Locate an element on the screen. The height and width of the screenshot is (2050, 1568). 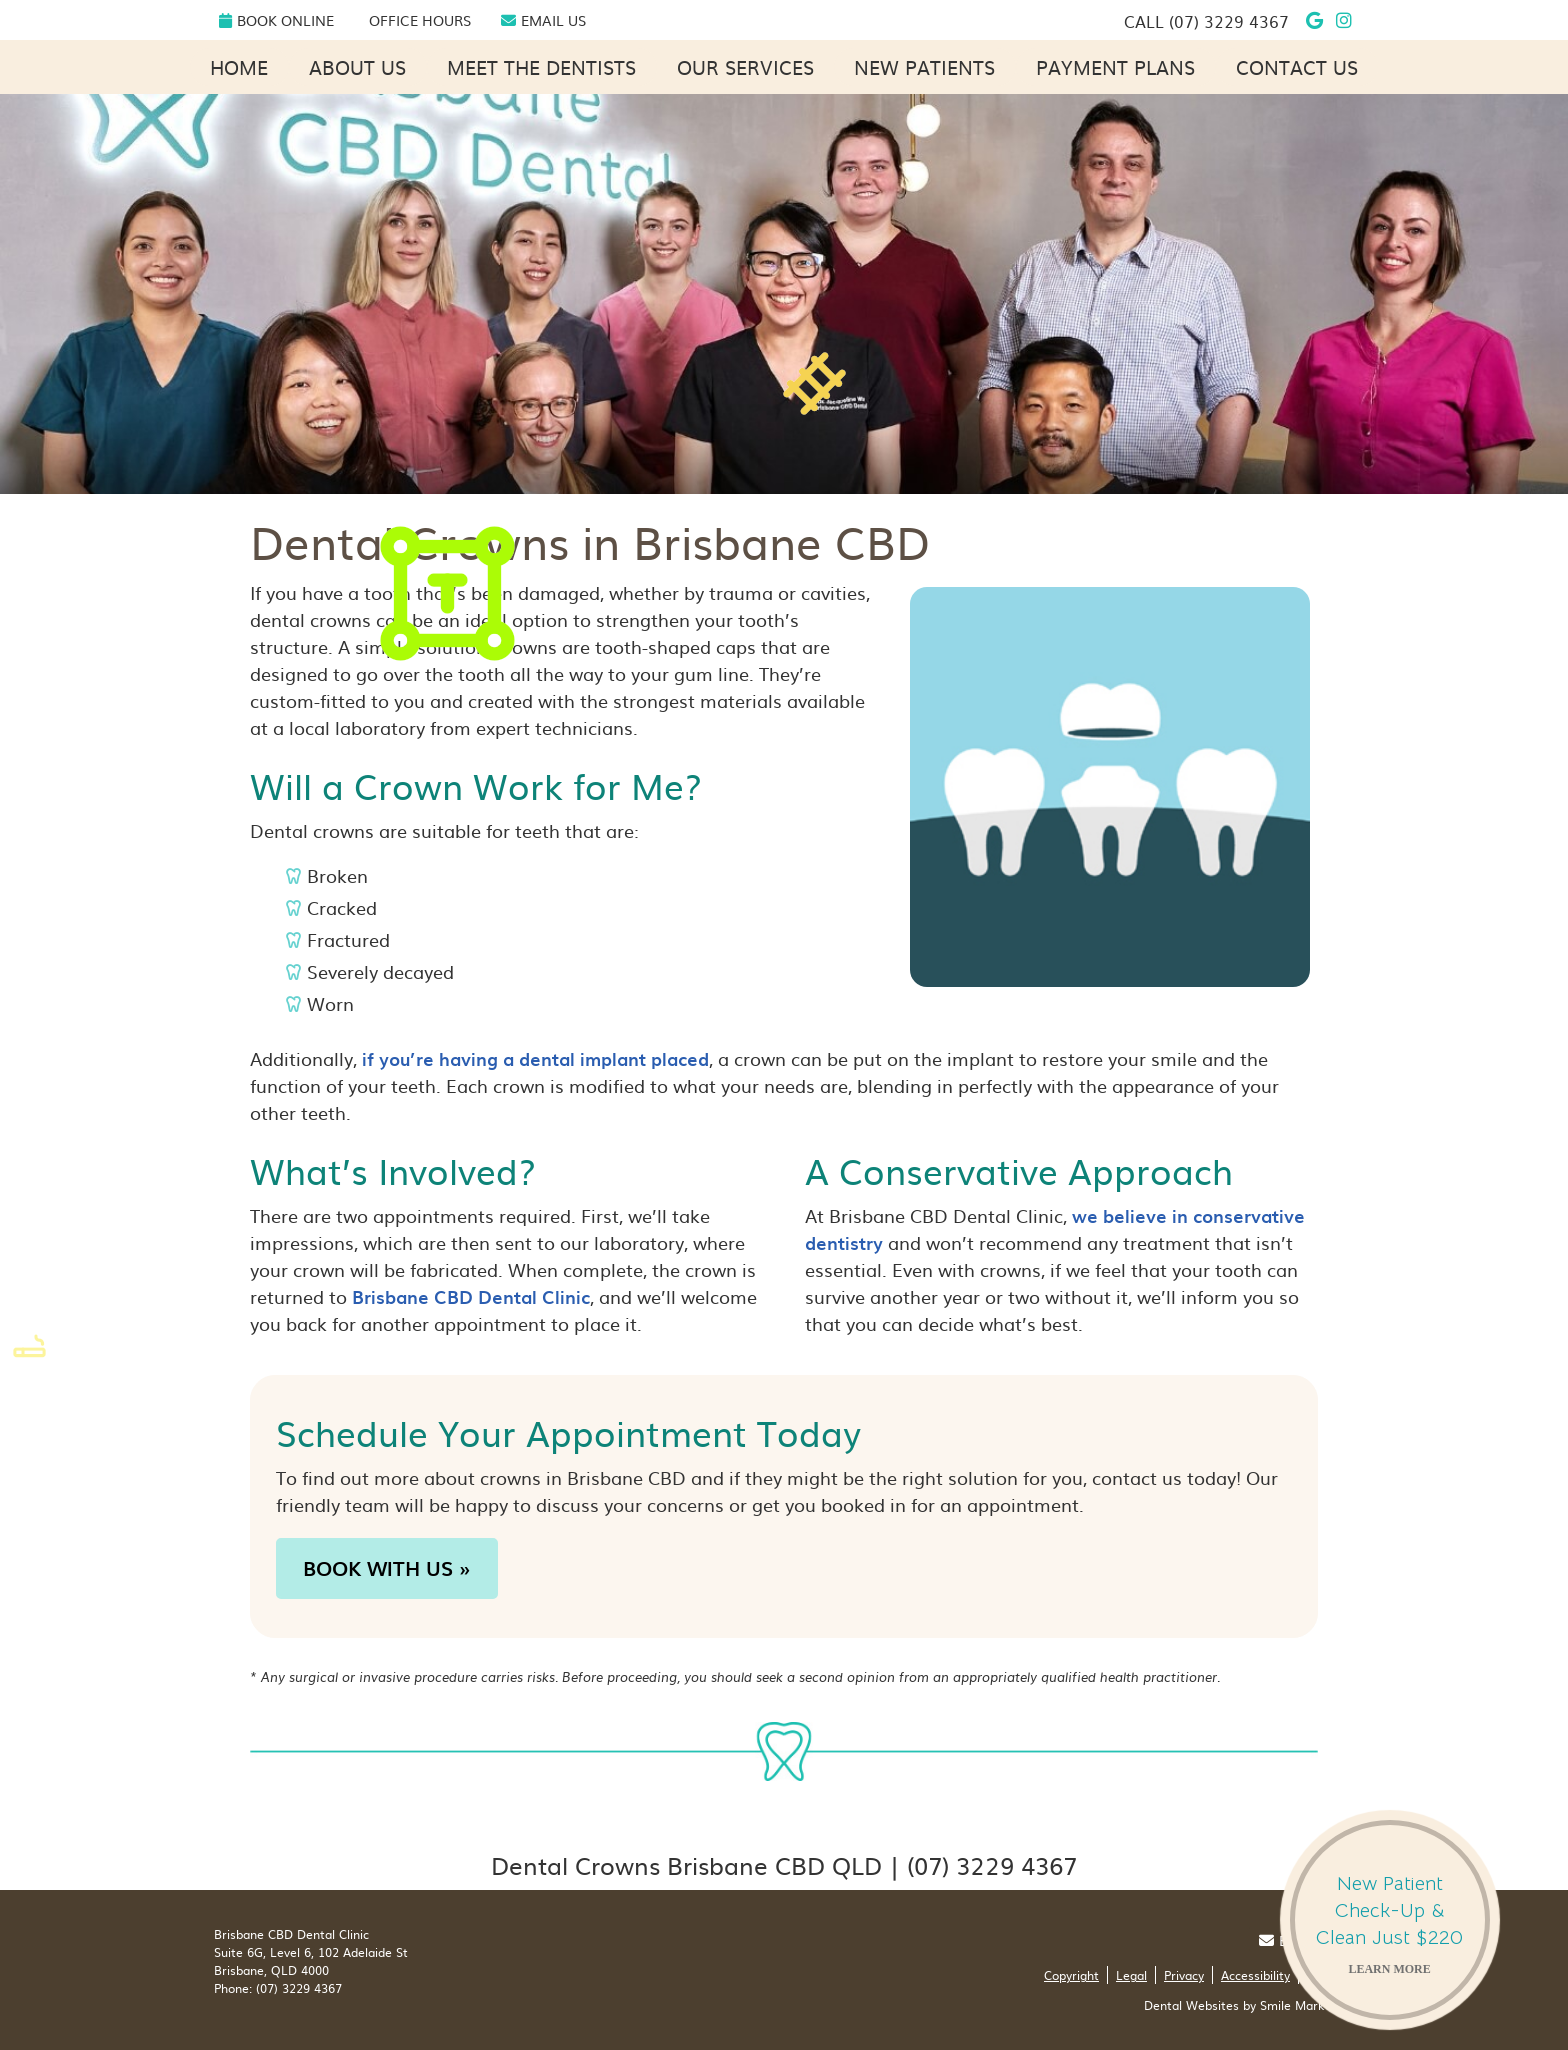
resize text or adjust font size is located at coordinates (447, 593).